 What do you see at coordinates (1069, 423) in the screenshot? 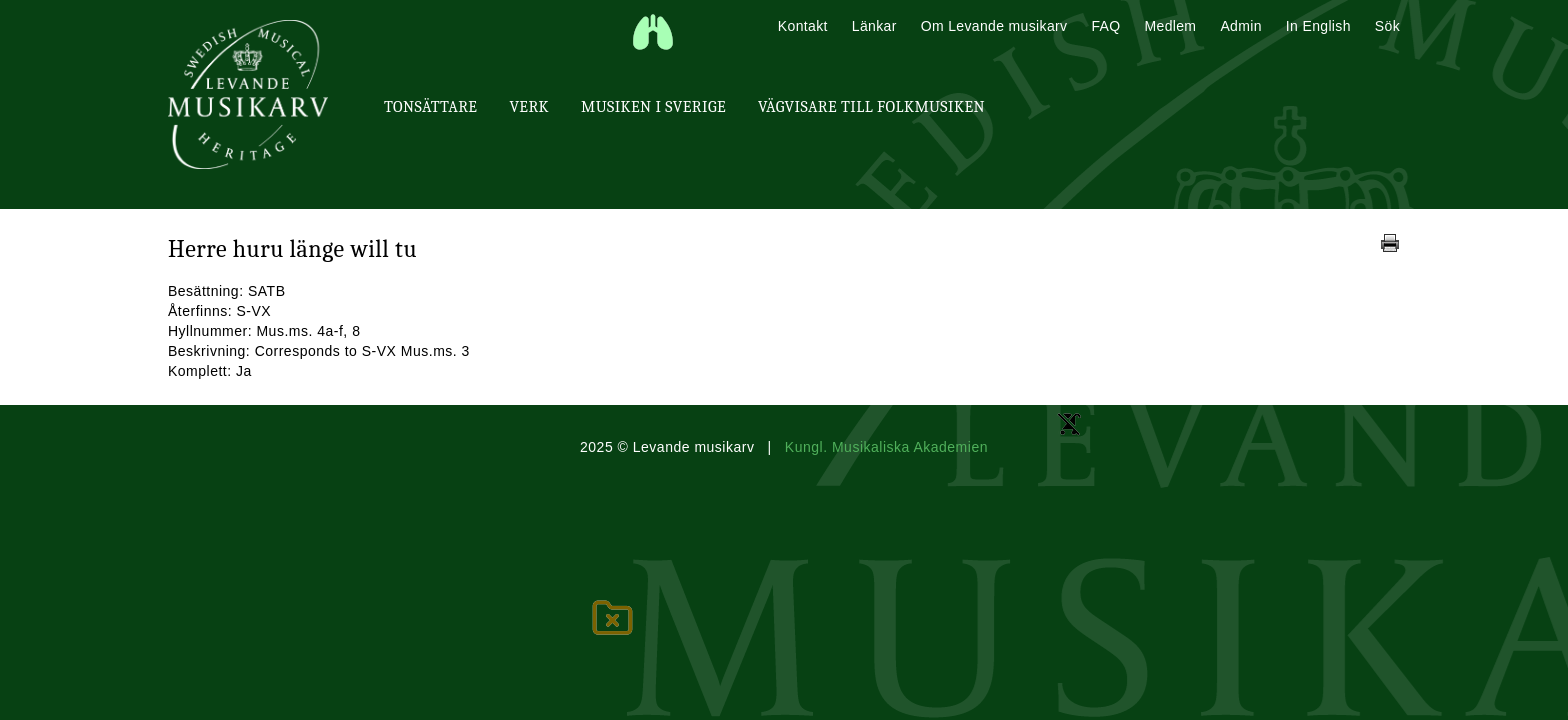
I see `indicates strollers are not permitted in this area` at bounding box center [1069, 423].